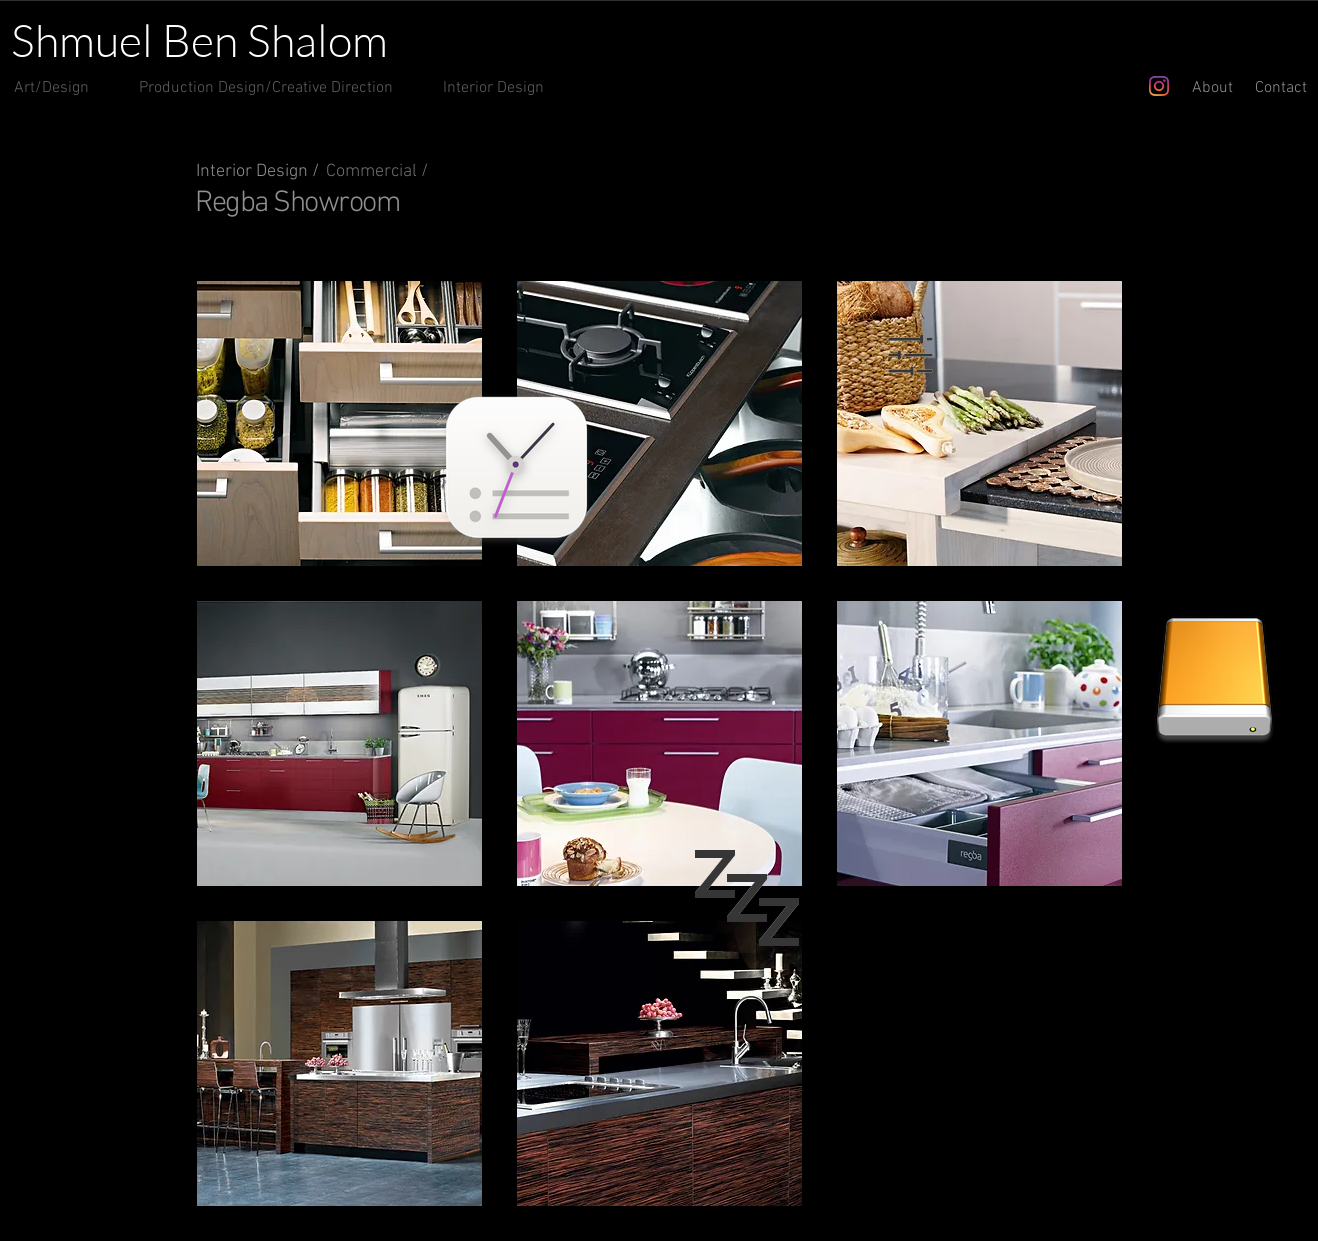 The height and width of the screenshot is (1241, 1318). I want to click on adjust audio equalizer settings, so click(910, 353).